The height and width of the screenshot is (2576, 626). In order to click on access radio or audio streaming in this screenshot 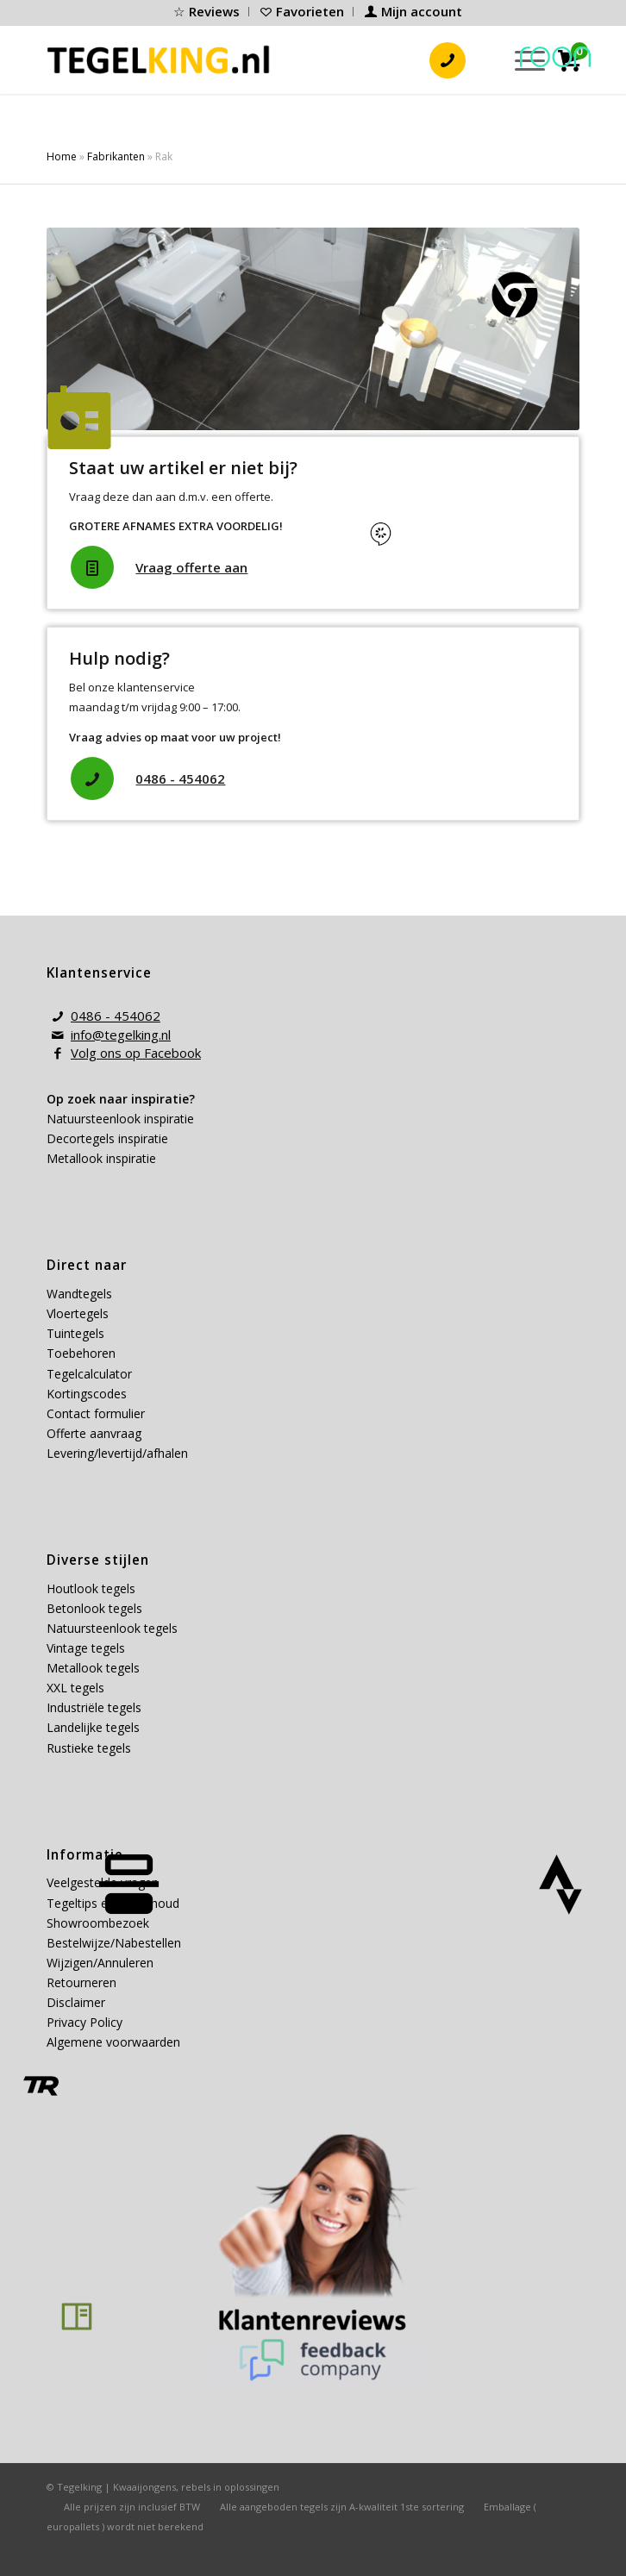, I will do `click(79, 421)`.